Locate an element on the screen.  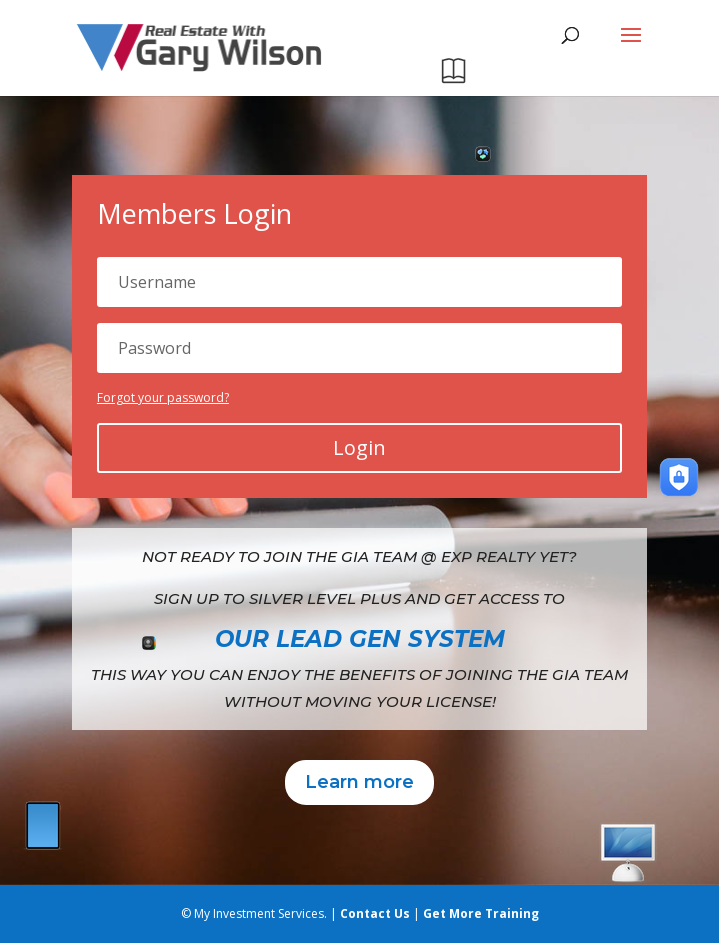
iPad Air device icon is located at coordinates (43, 826).